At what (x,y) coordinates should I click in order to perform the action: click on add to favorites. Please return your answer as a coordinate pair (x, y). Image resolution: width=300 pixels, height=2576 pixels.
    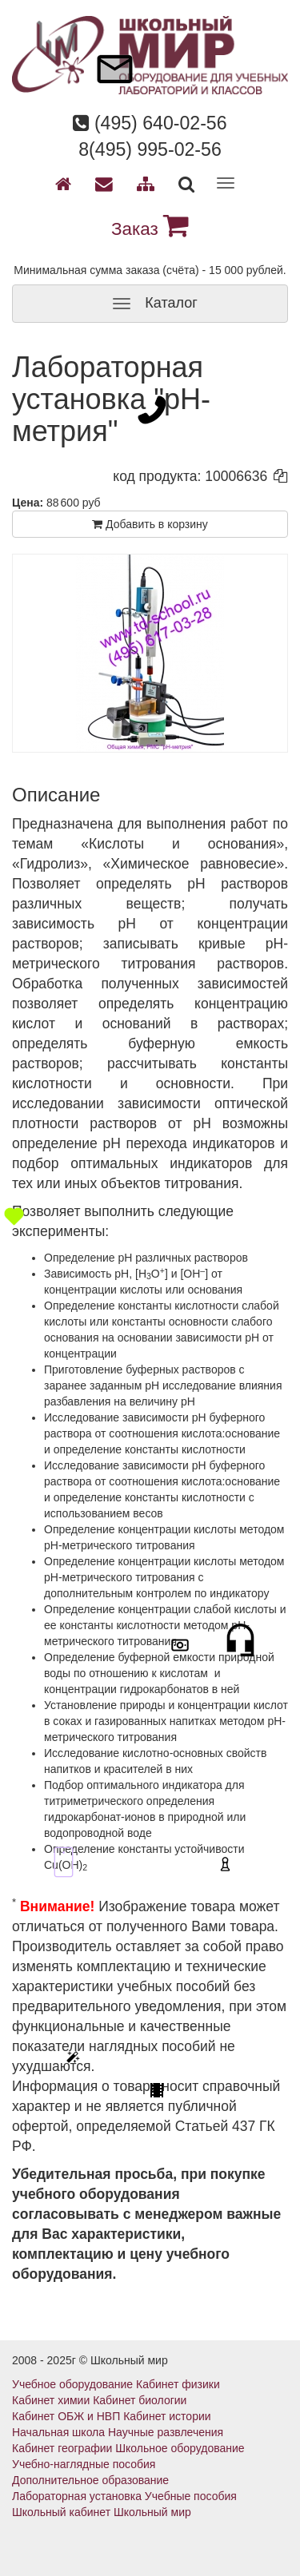
    Looking at the image, I should click on (14, 1216).